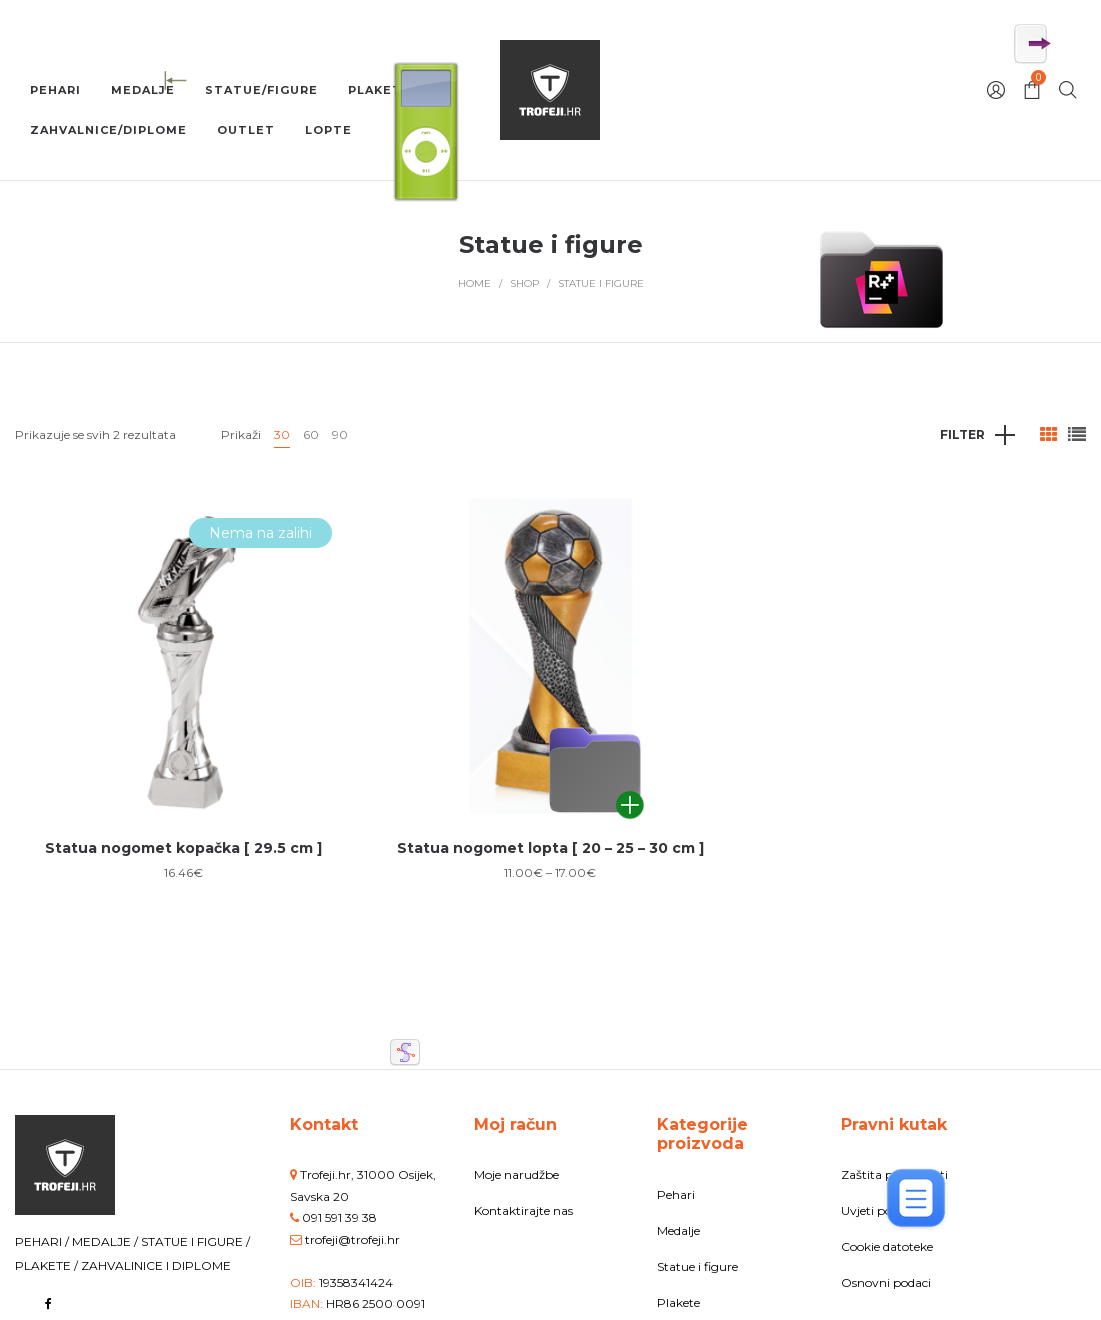 This screenshot has width=1101, height=1320. What do you see at coordinates (881, 283) in the screenshot?
I see `folder containing ReSharper C++ project files` at bounding box center [881, 283].